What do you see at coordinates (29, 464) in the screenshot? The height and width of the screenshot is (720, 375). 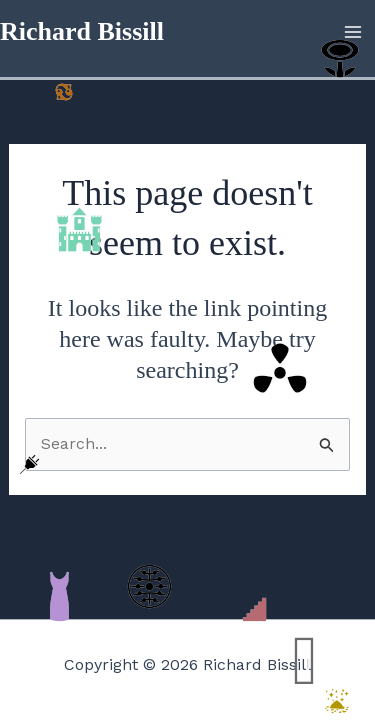 I see `connect to a power source` at bounding box center [29, 464].